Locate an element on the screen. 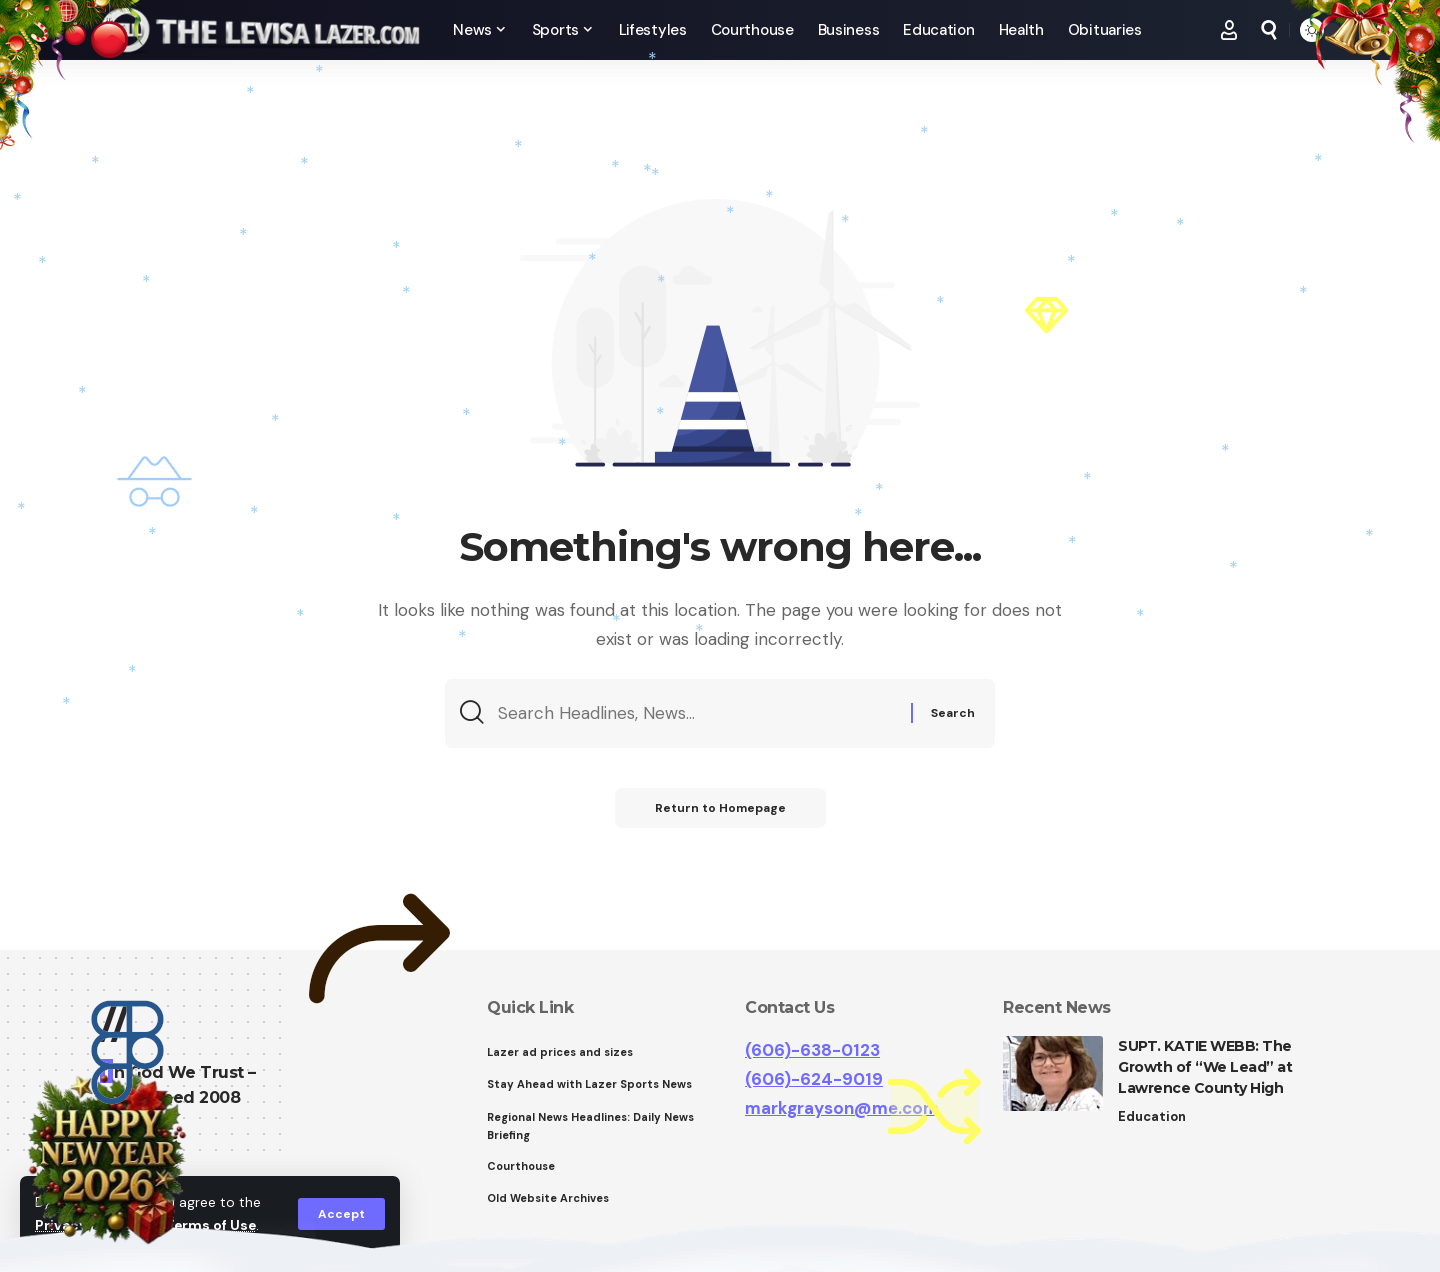 The height and width of the screenshot is (1272, 1440). open sketch design app is located at coordinates (1046, 314).